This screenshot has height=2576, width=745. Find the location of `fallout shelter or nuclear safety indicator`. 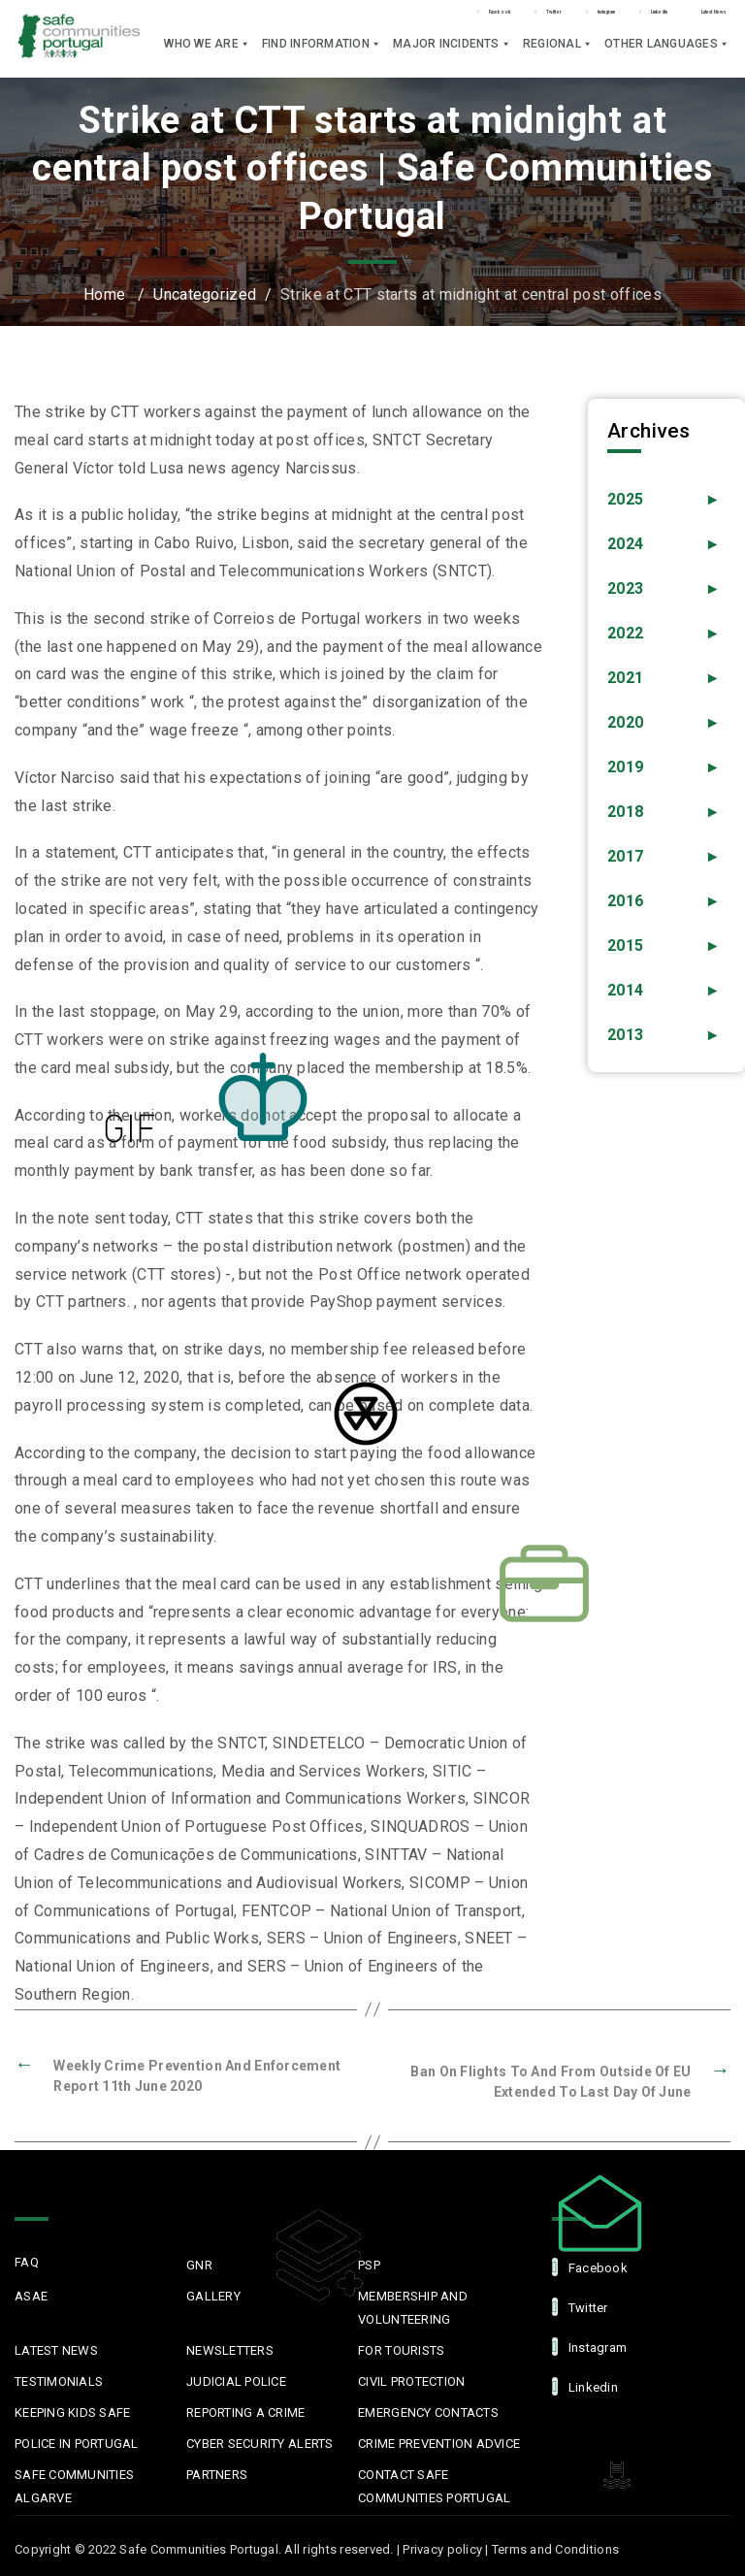

fallout shelter or nuclear safety indicator is located at coordinates (366, 1414).